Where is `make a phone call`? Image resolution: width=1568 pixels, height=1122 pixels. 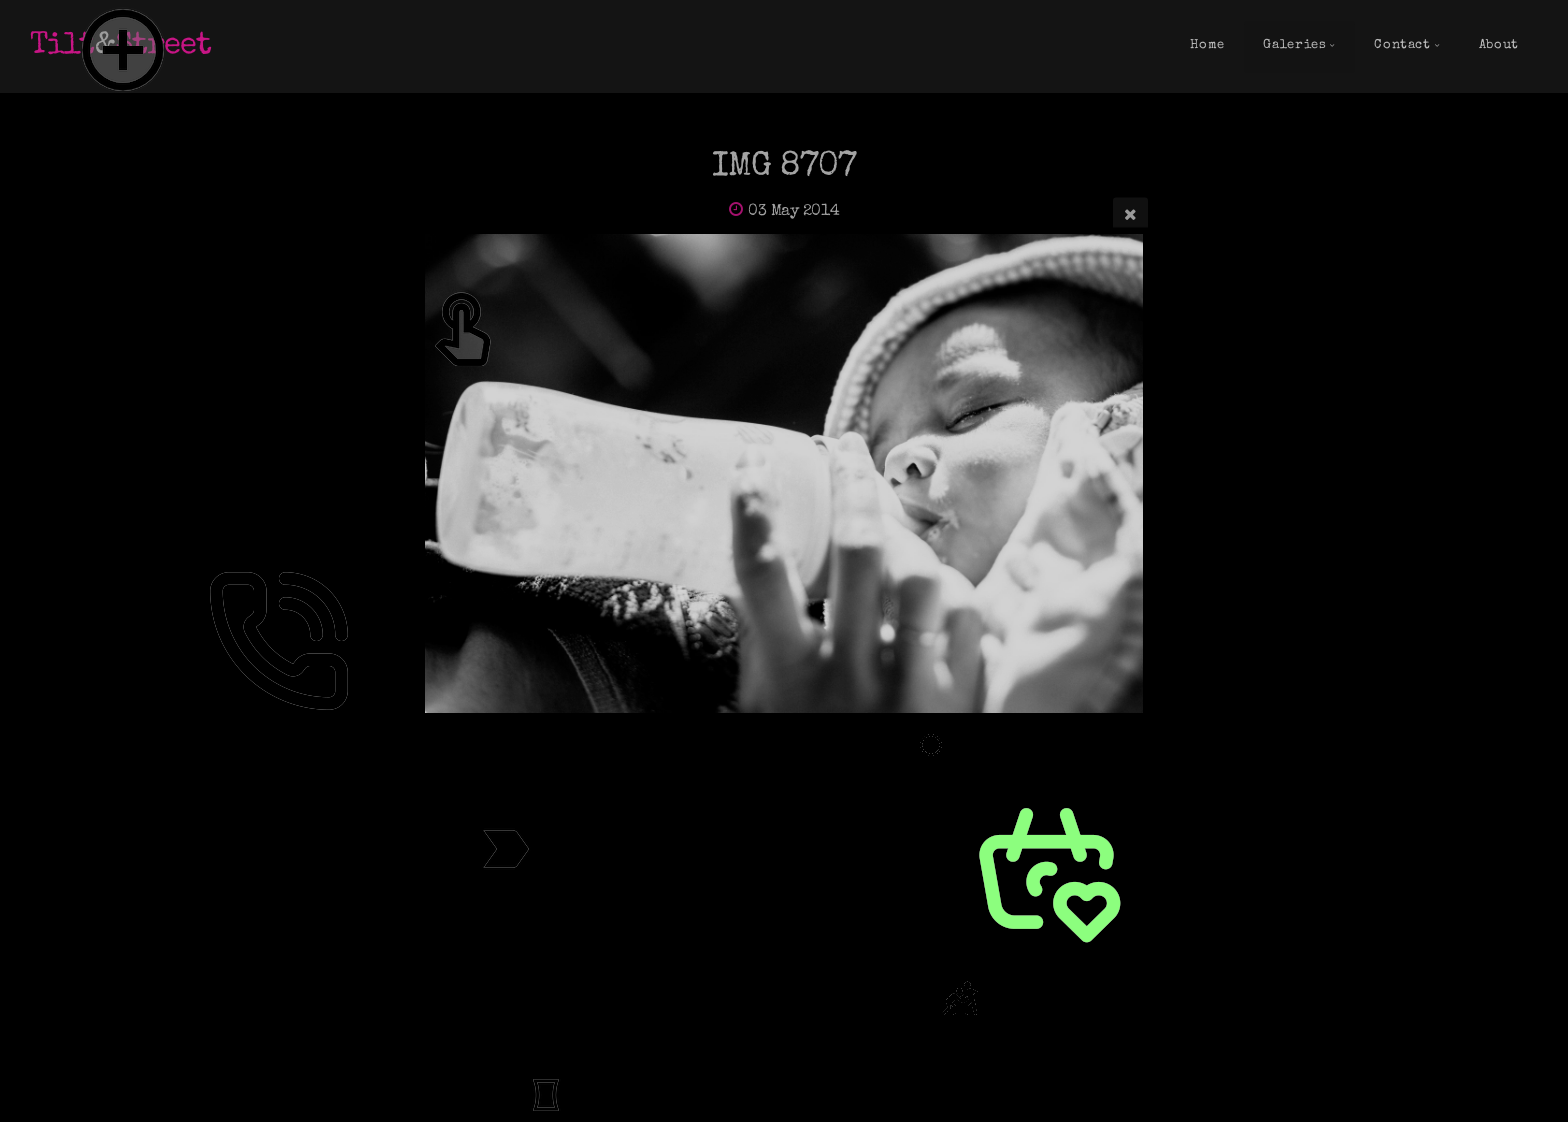 make a phone call is located at coordinates (279, 641).